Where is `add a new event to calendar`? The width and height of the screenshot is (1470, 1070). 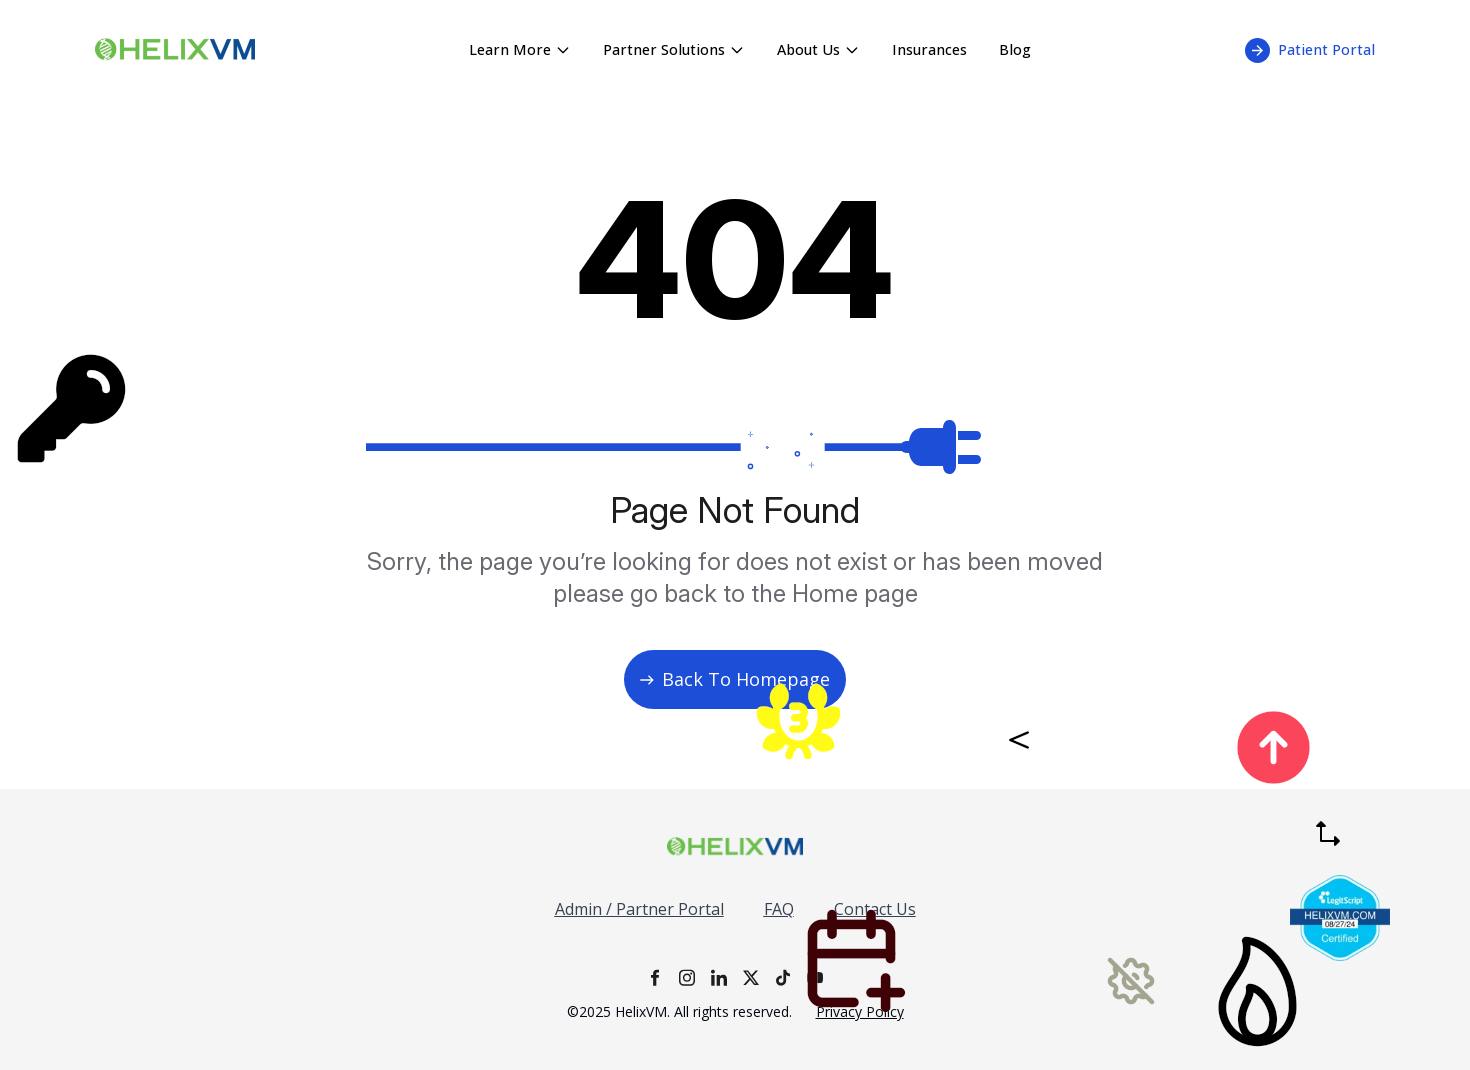
add a new event to calendar is located at coordinates (851, 958).